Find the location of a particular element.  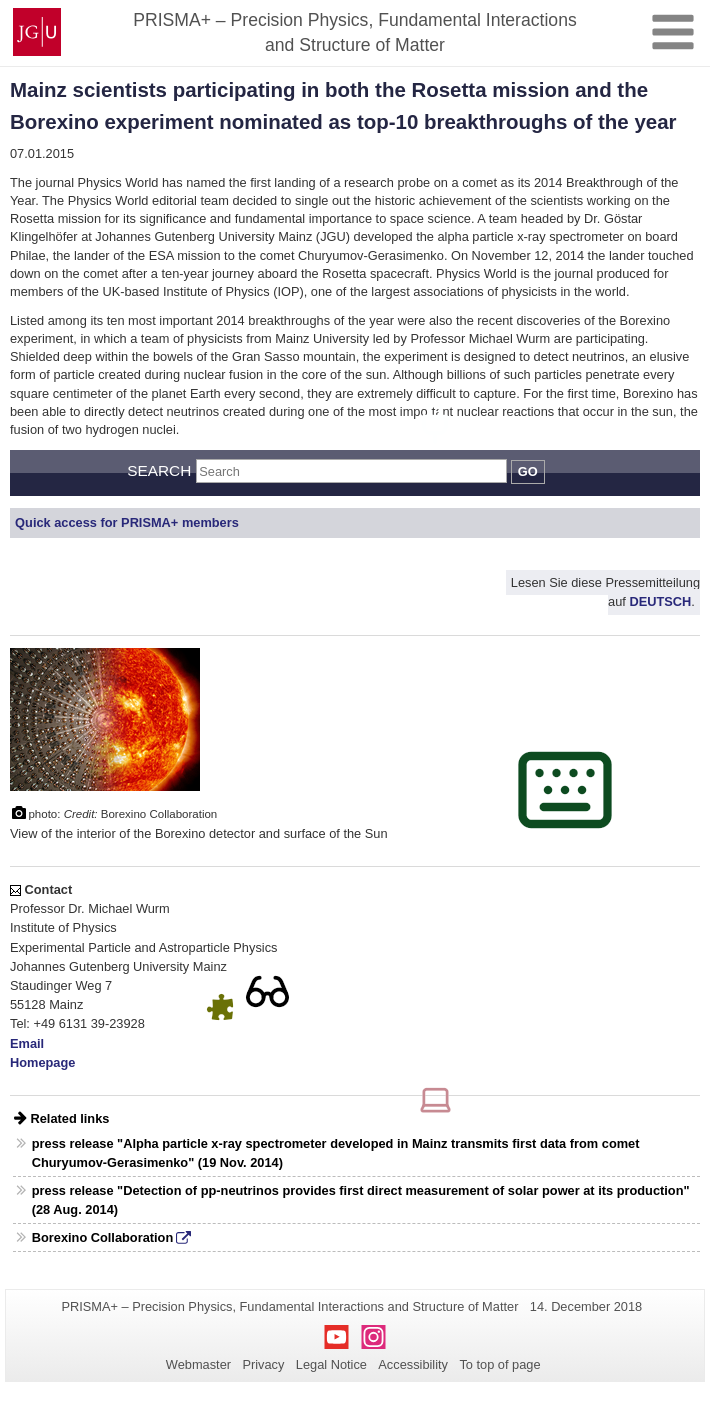

enable reading mode is located at coordinates (267, 991).